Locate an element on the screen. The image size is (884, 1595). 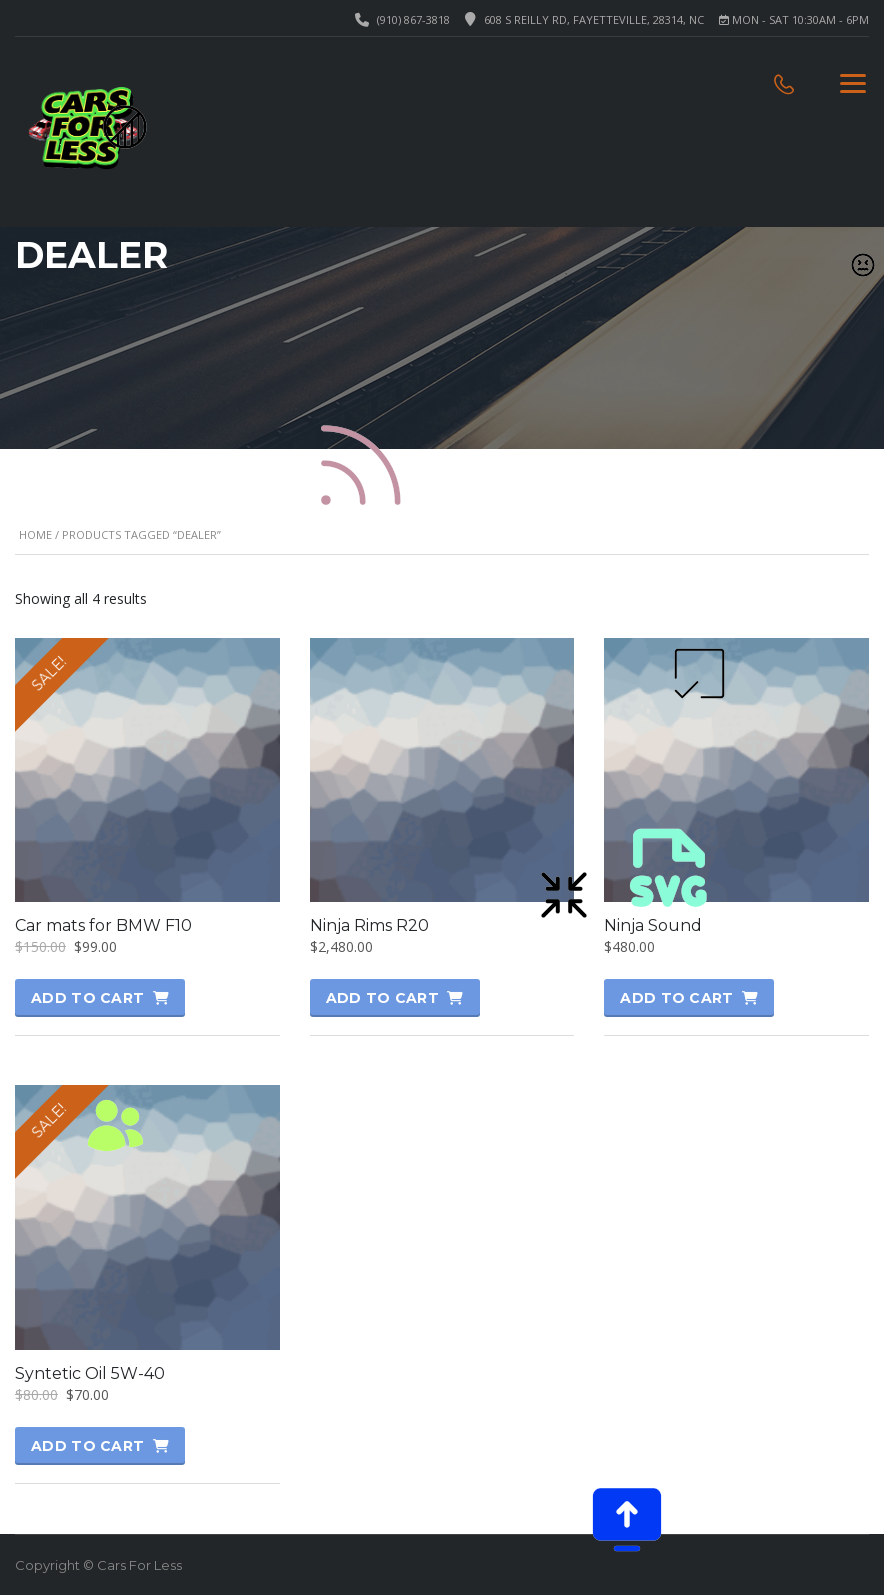
subscribe to RSS feed is located at coordinates (355, 471).